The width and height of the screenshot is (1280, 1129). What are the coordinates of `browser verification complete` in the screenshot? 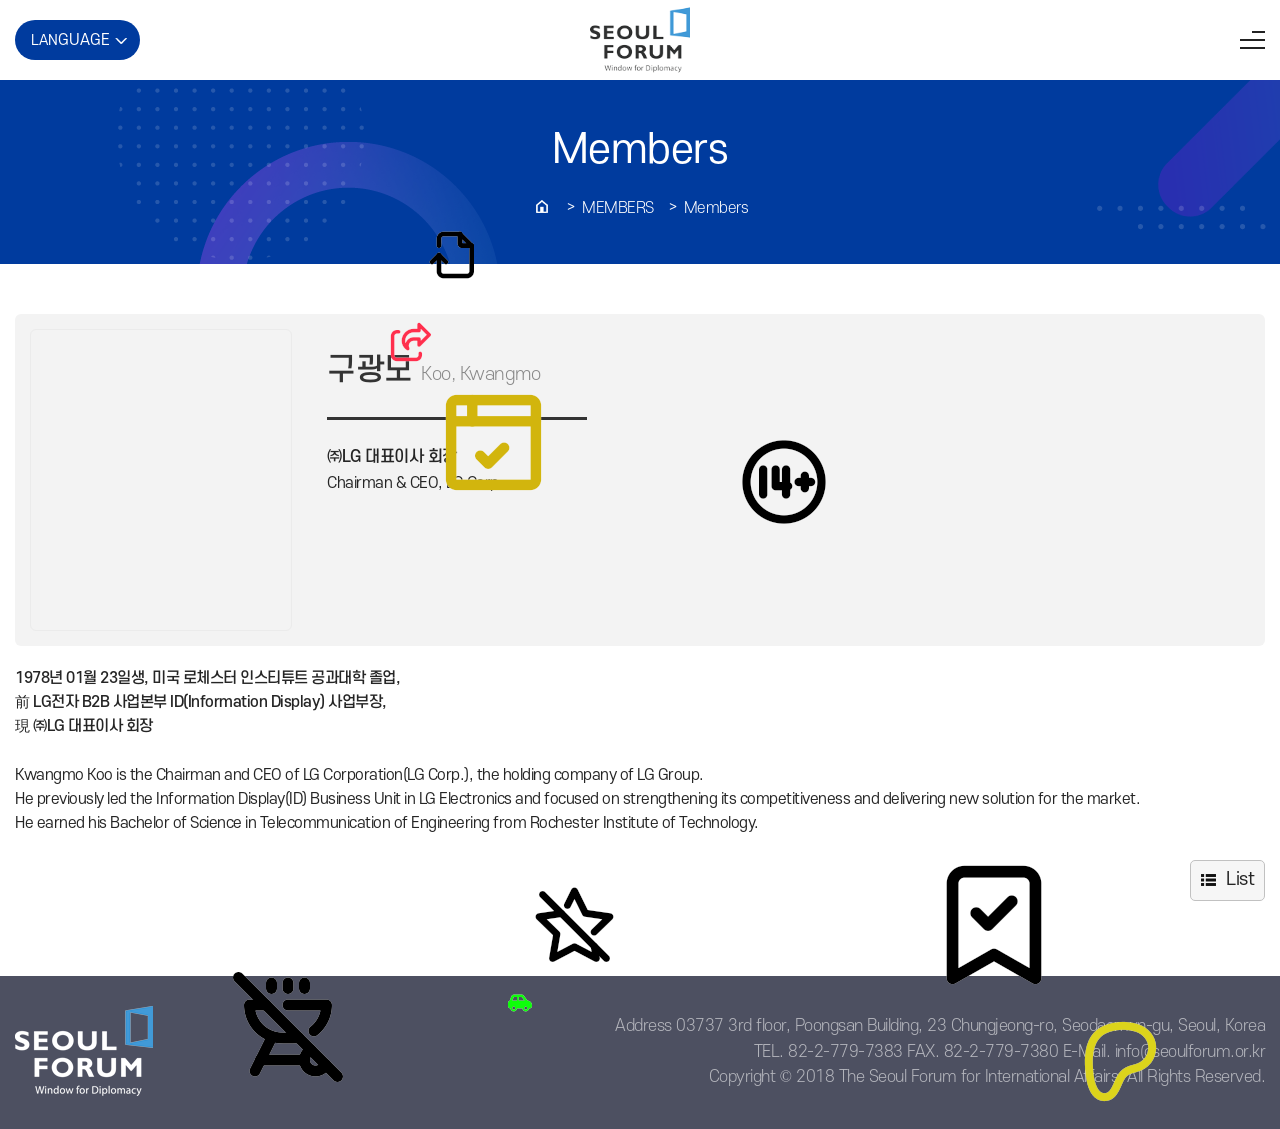 It's located at (493, 442).